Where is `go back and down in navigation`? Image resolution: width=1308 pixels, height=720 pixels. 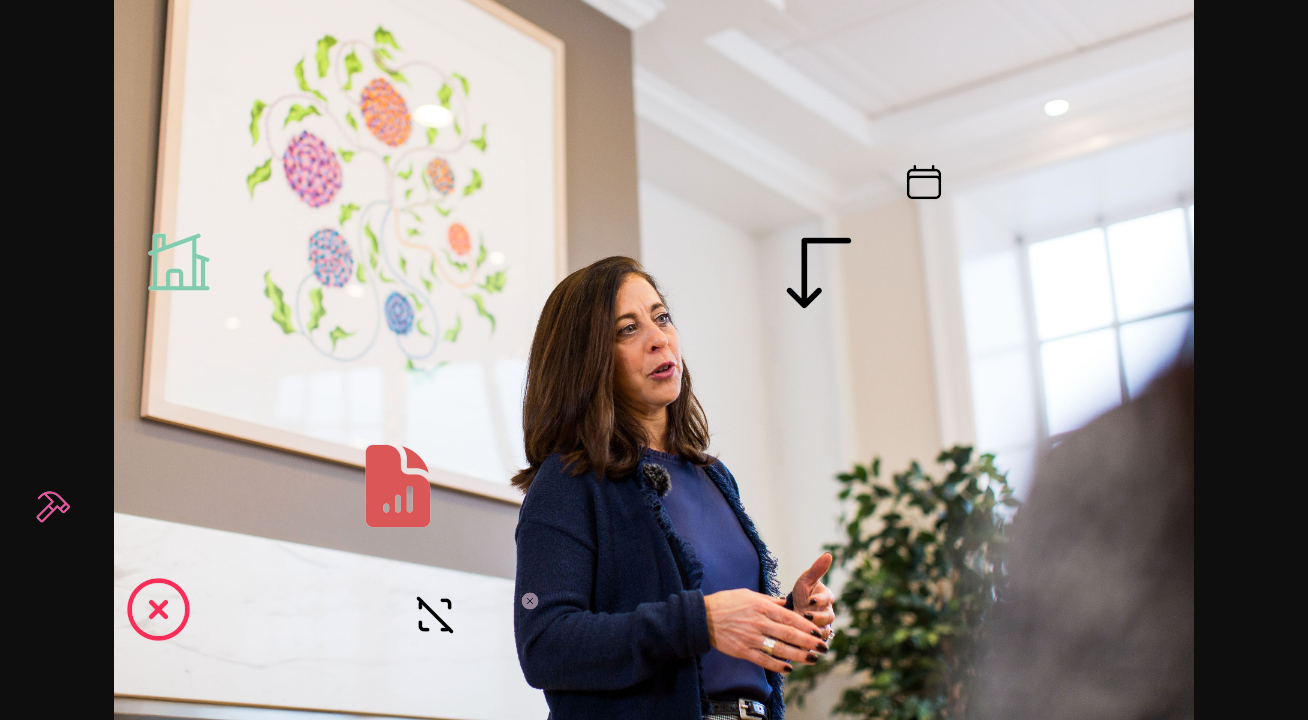 go back and down in navigation is located at coordinates (819, 273).